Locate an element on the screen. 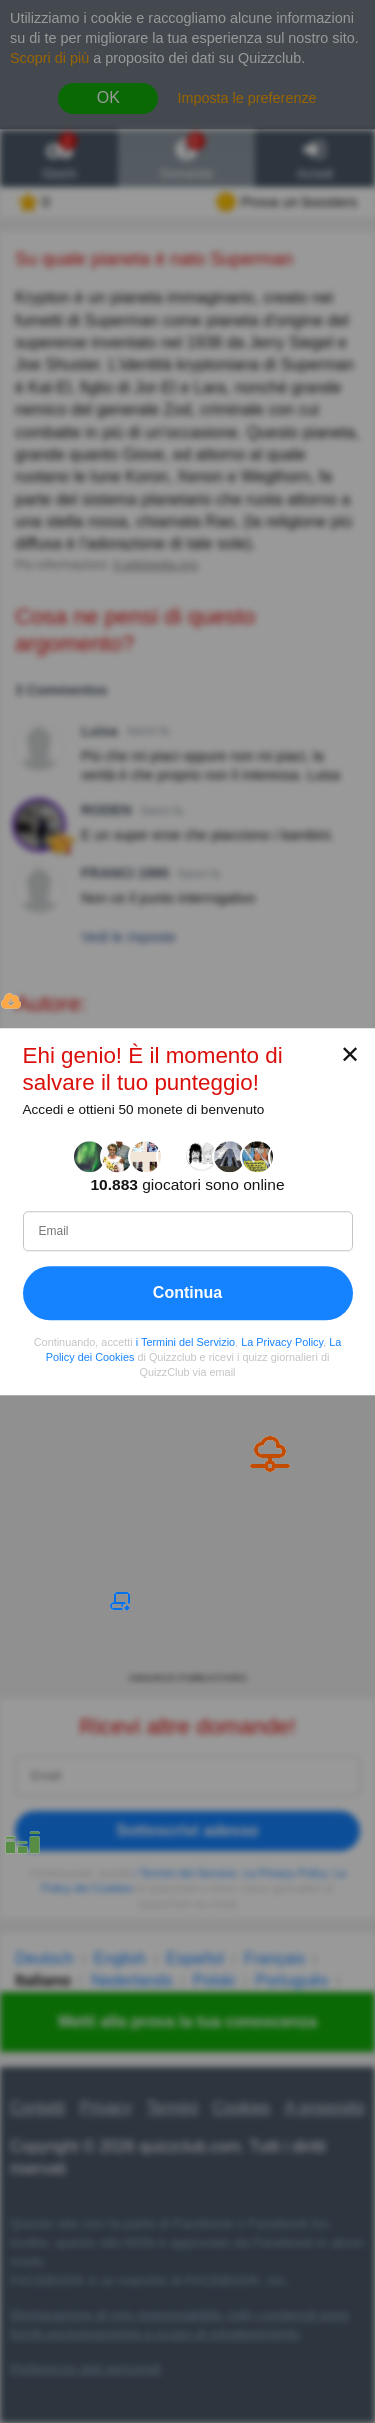 The width and height of the screenshot is (375, 2423). cloud data sync or connection status is located at coordinates (270, 1454).